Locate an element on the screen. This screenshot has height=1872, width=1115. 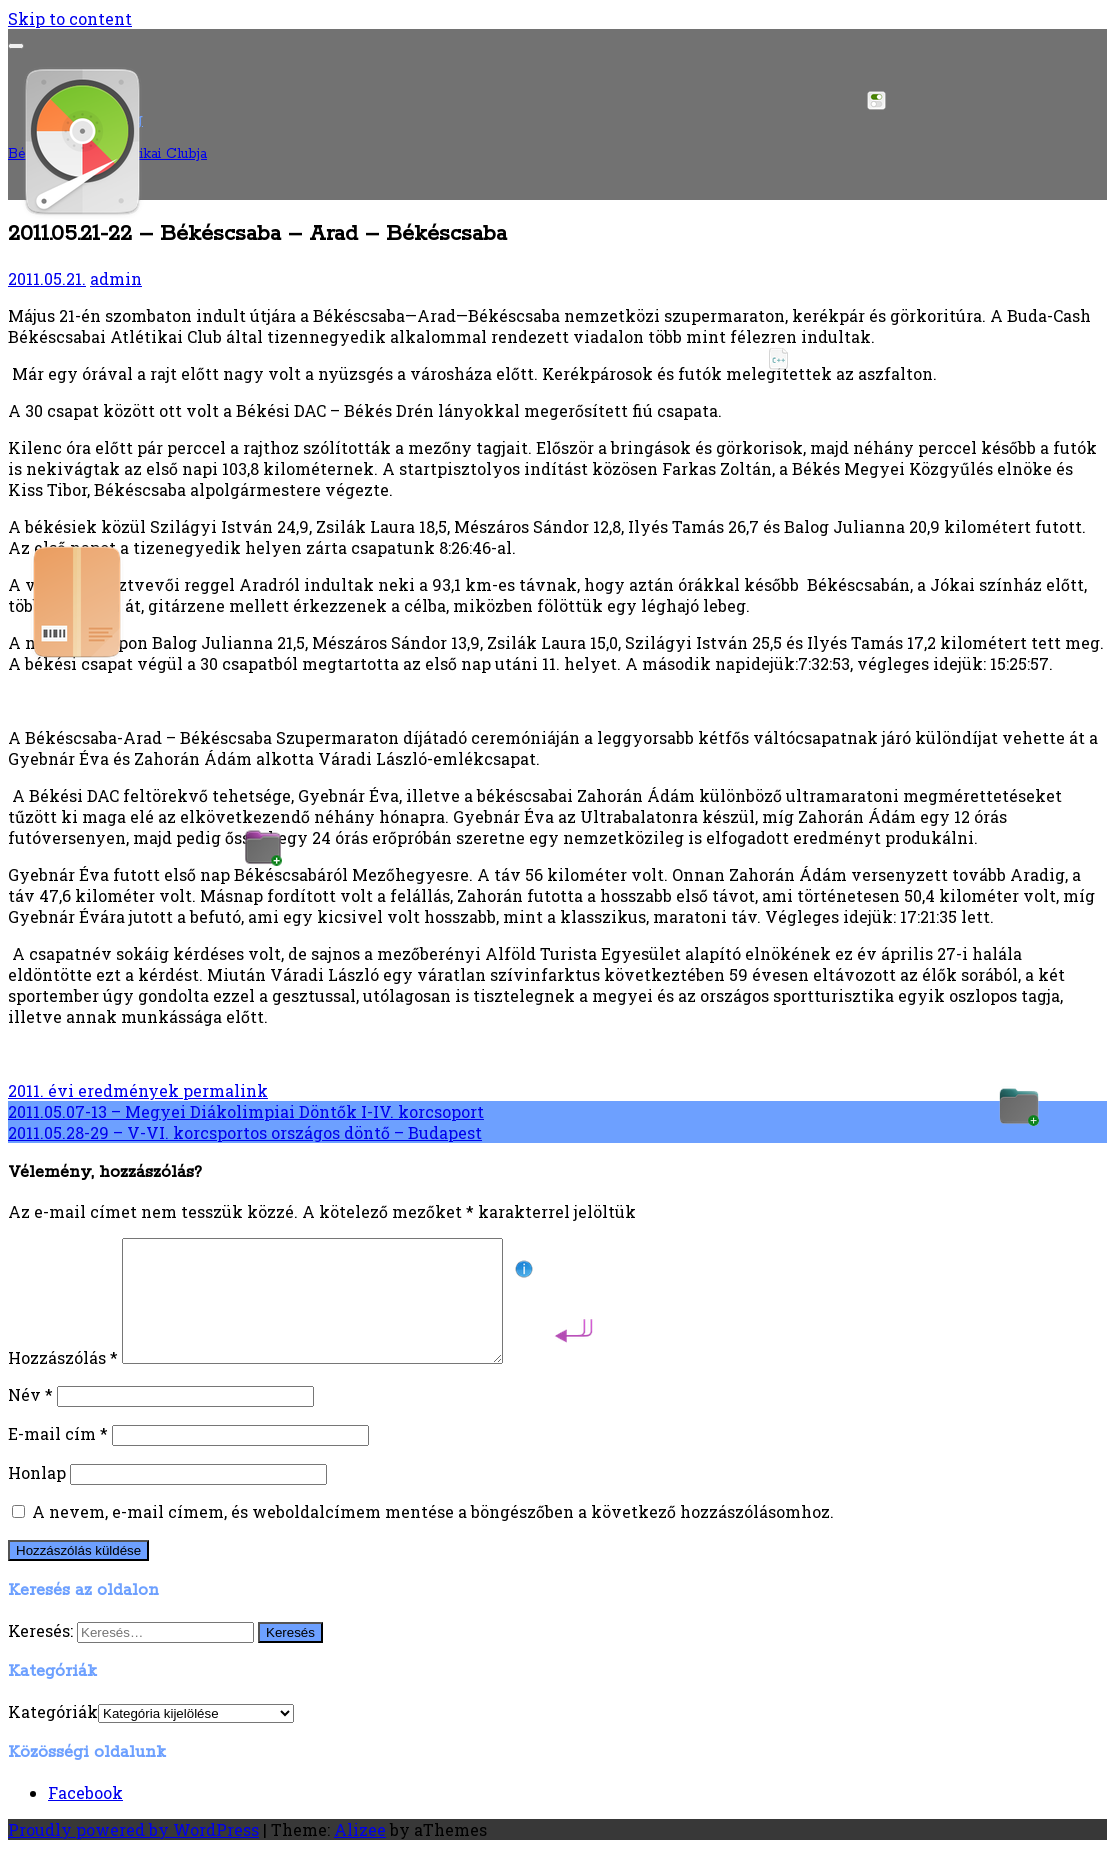
view information or details about this item is located at coordinates (524, 1269).